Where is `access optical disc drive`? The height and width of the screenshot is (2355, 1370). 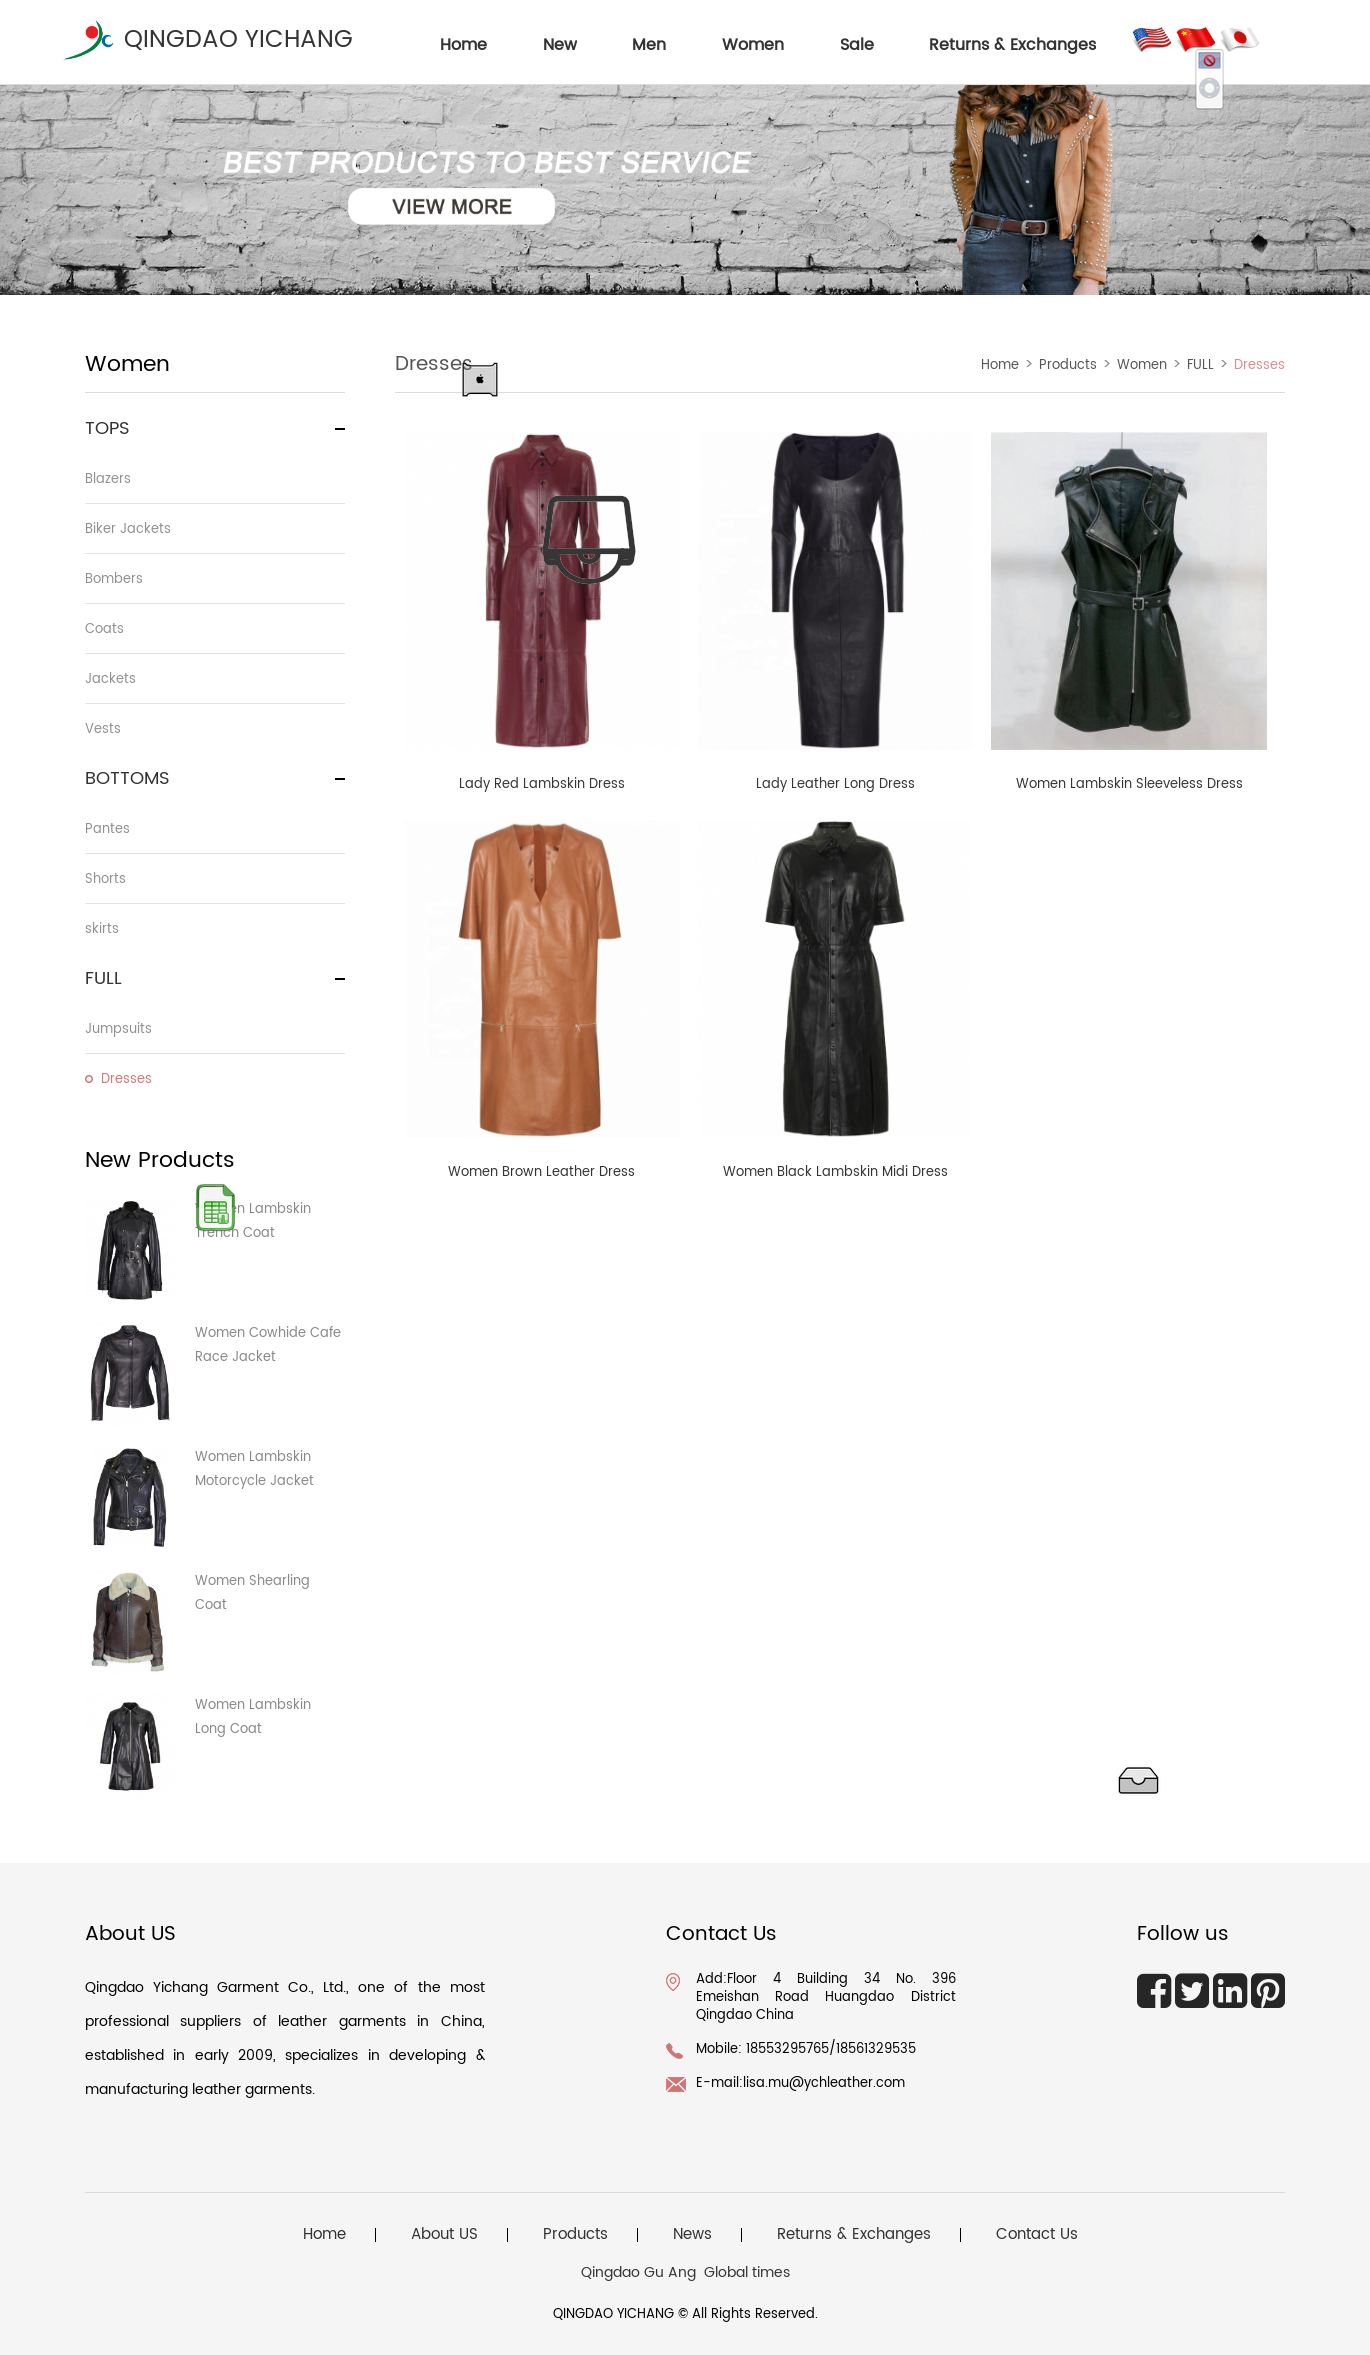 access optical disc drive is located at coordinates (589, 537).